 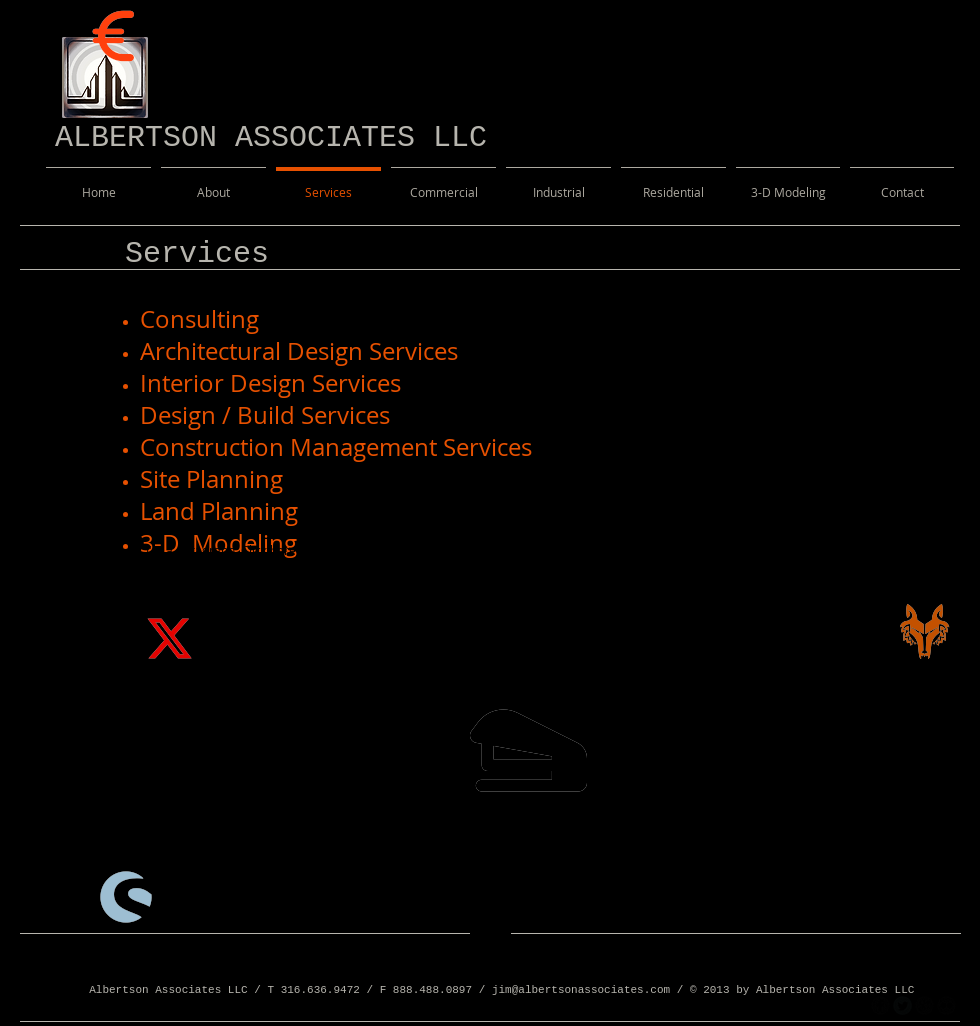 What do you see at coordinates (126, 897) in the screenshot?
I see `shopware e-commerce platform logo` at bounding box center [126, 897].